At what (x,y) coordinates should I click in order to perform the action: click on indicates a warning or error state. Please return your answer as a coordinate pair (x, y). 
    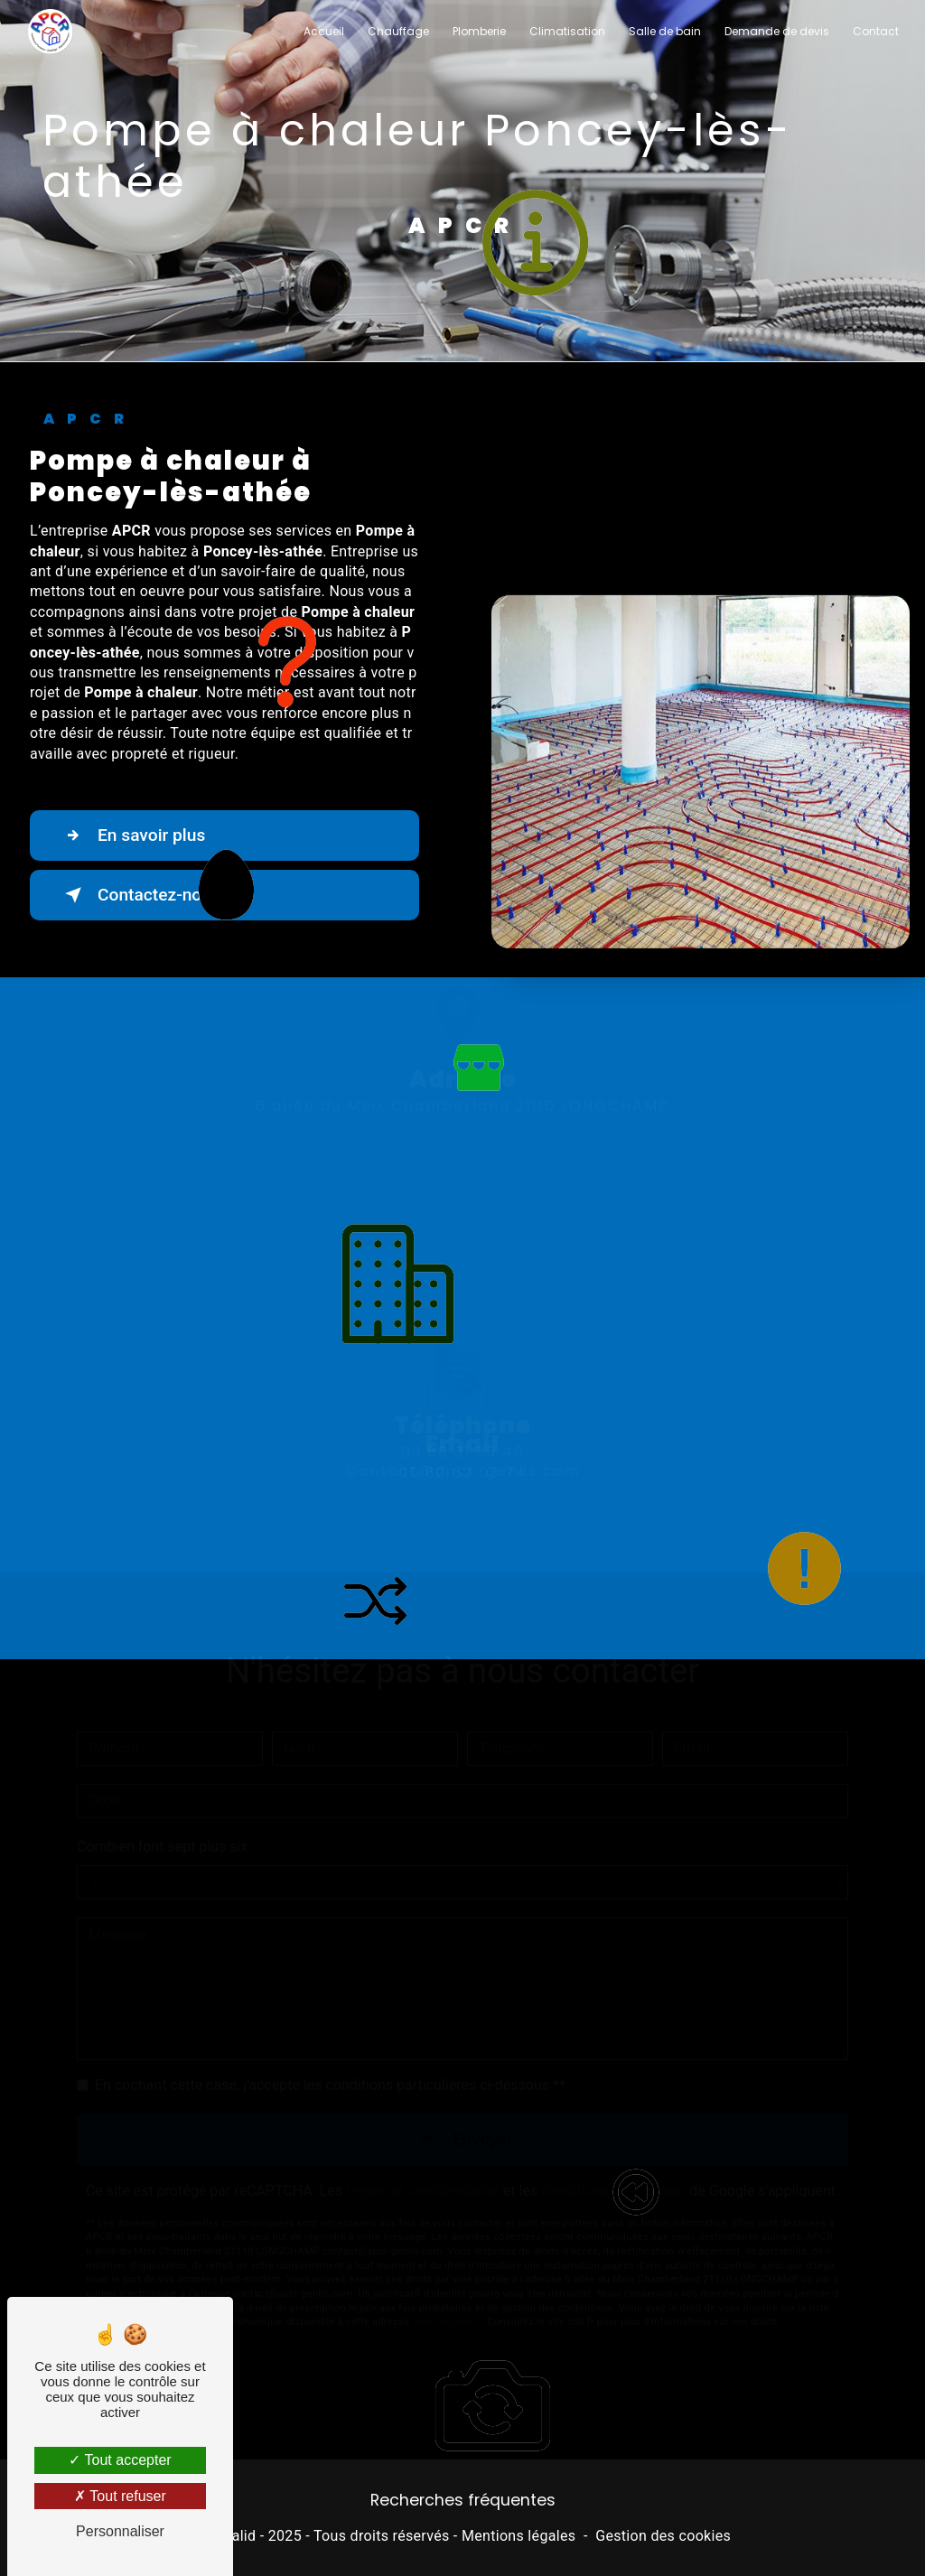
    Looking at the image, I should click on (804, 1568).